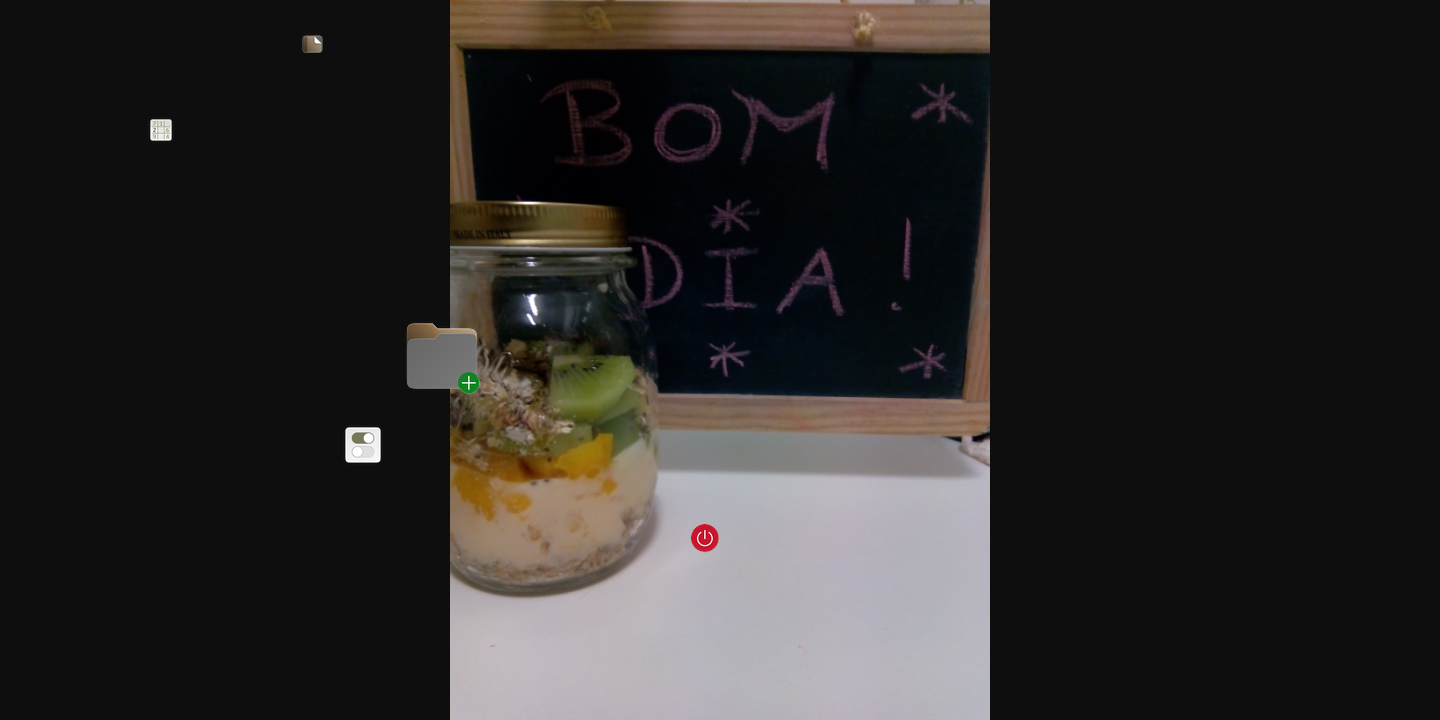 The image size is (1440, 720). Describe the element at coordinates (363, 445) in the screenshot. I see `open gnome tweaks to customize desktop settings` at that location.